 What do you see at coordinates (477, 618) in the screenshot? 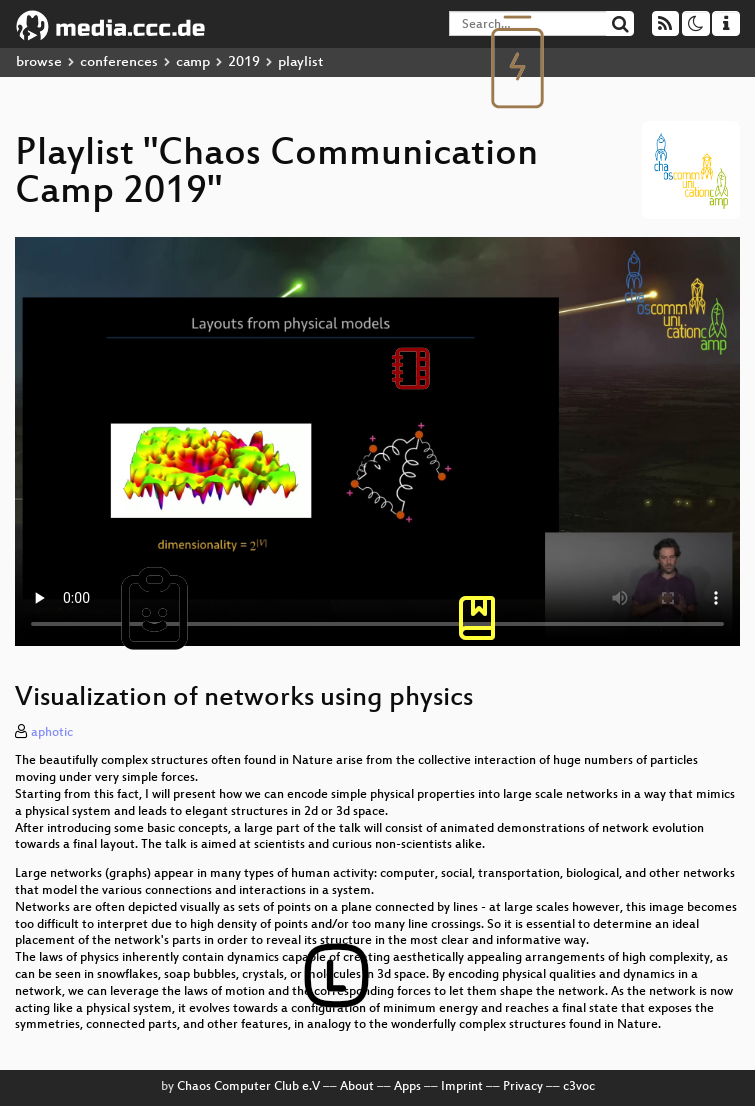
I see `view your bookmarked items` at bounding box center [477, 618].